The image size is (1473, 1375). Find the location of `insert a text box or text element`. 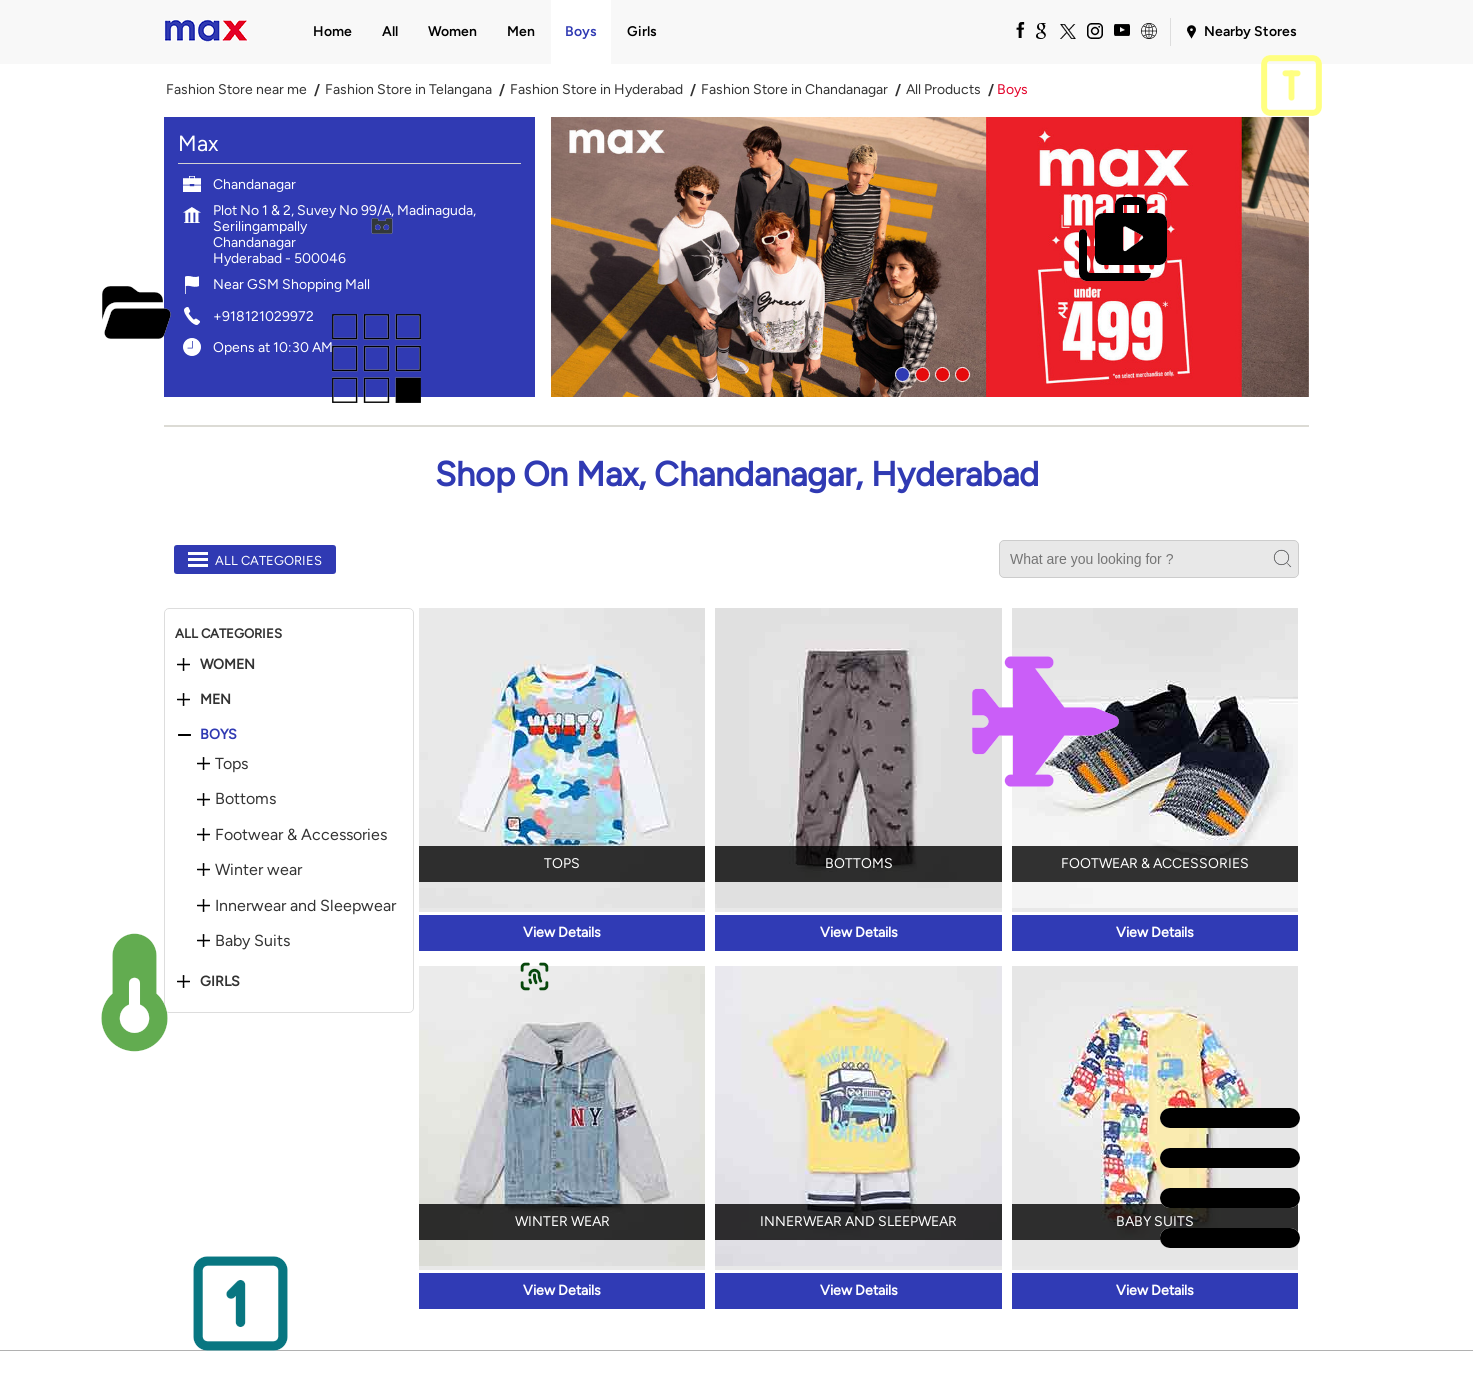

insert a text box or text element is located at coordinates (1291, 85).